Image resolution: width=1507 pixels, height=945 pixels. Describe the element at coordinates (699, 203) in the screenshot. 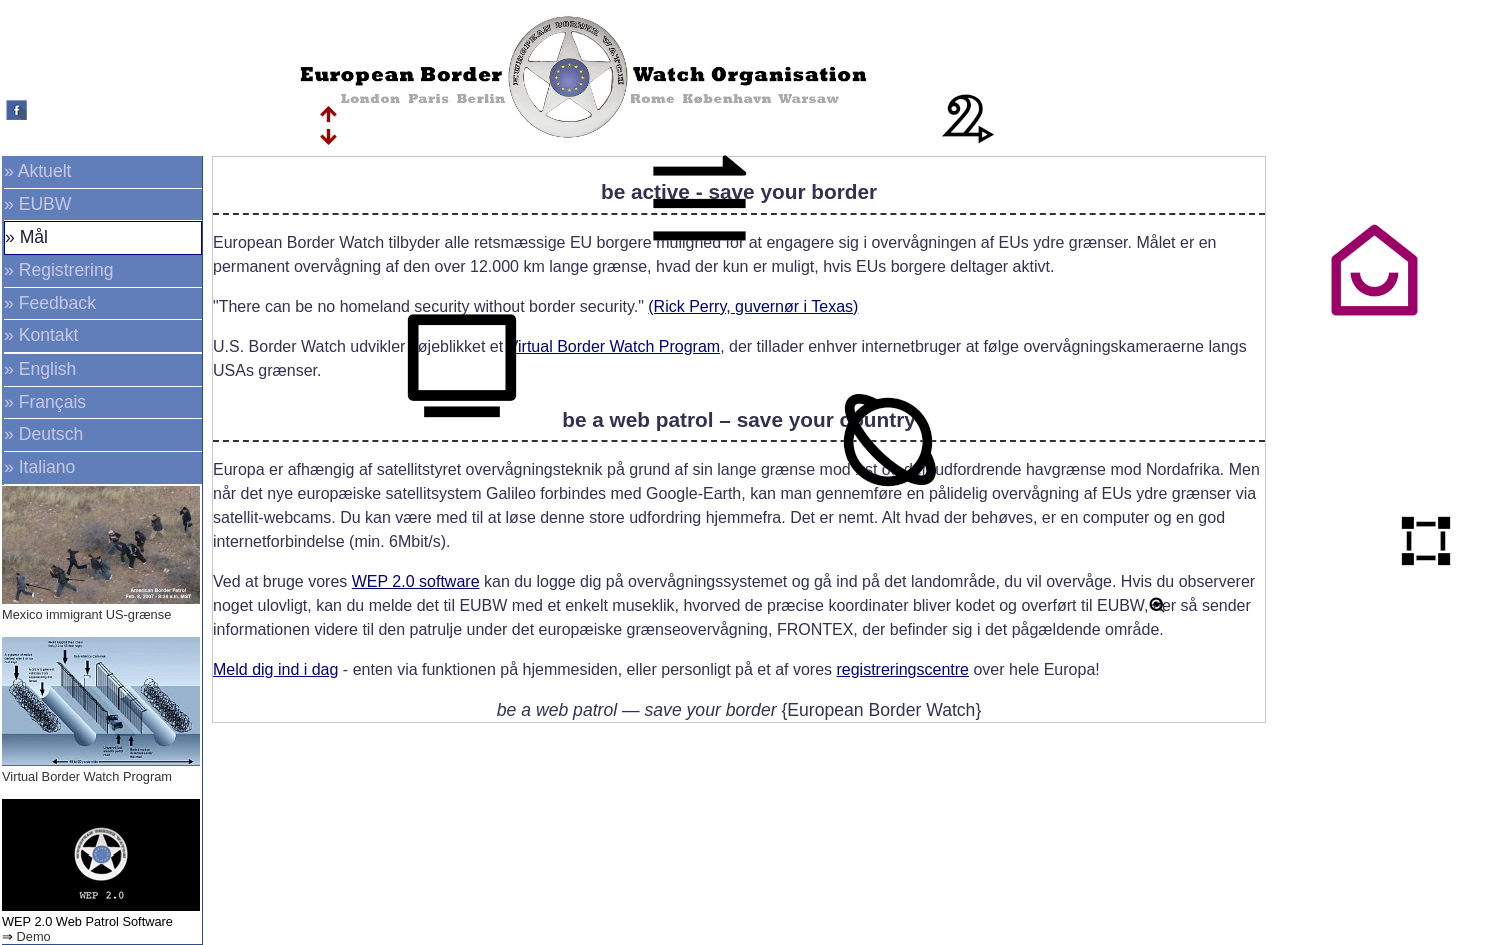

I see `play items in sequential order` at that location.